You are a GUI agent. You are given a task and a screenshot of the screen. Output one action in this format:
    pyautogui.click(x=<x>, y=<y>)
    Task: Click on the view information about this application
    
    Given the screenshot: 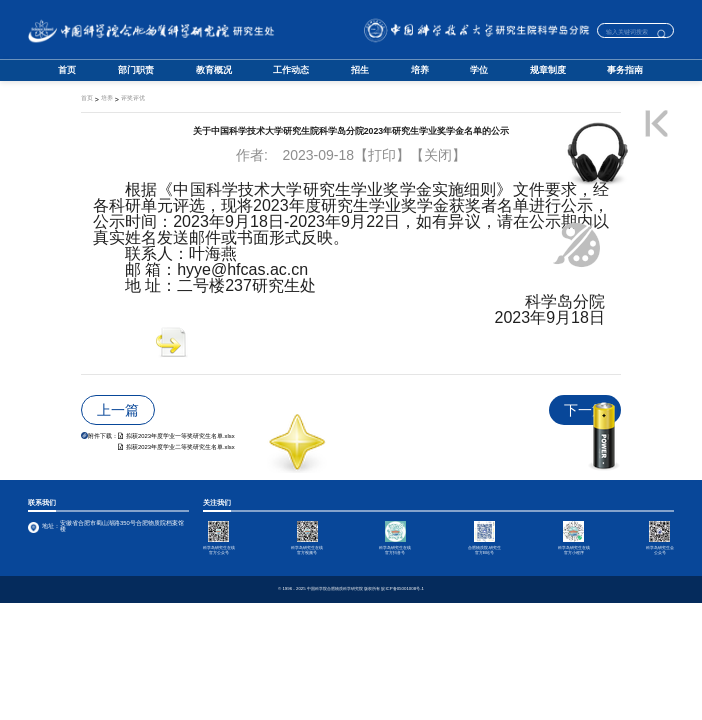 What is the action you would take?
    pyautogui.click(x=297, y=443)
    